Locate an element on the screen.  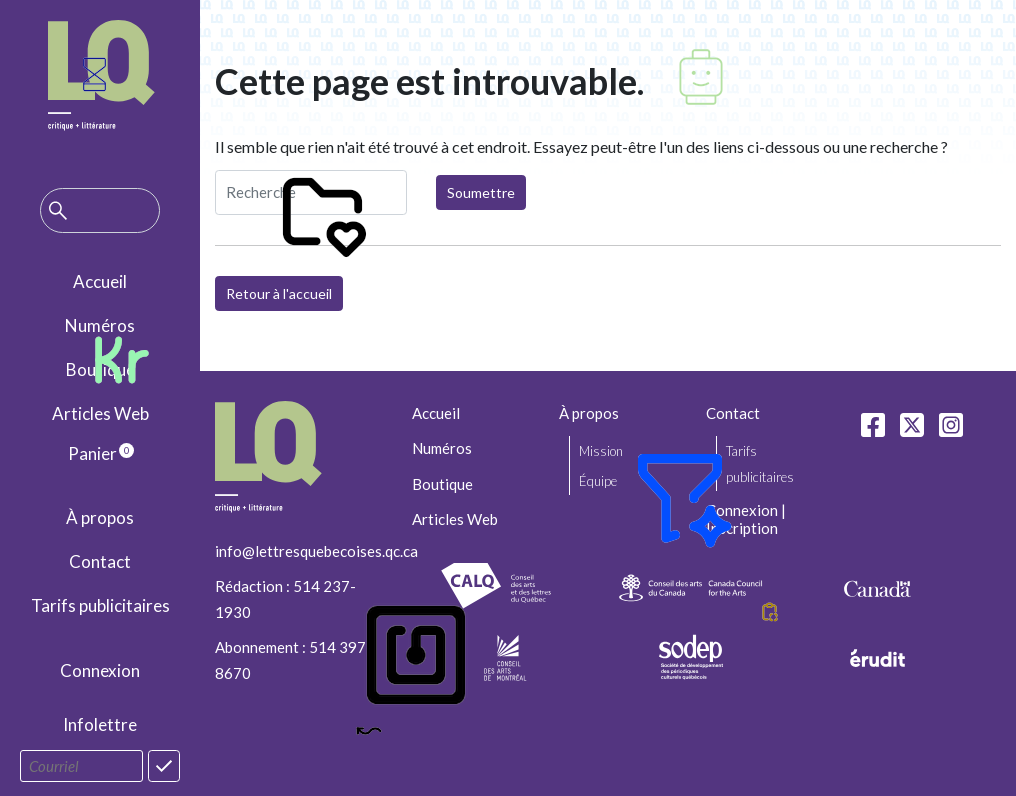
indicates a playful or fun mode is located at coordinates (701, 77).